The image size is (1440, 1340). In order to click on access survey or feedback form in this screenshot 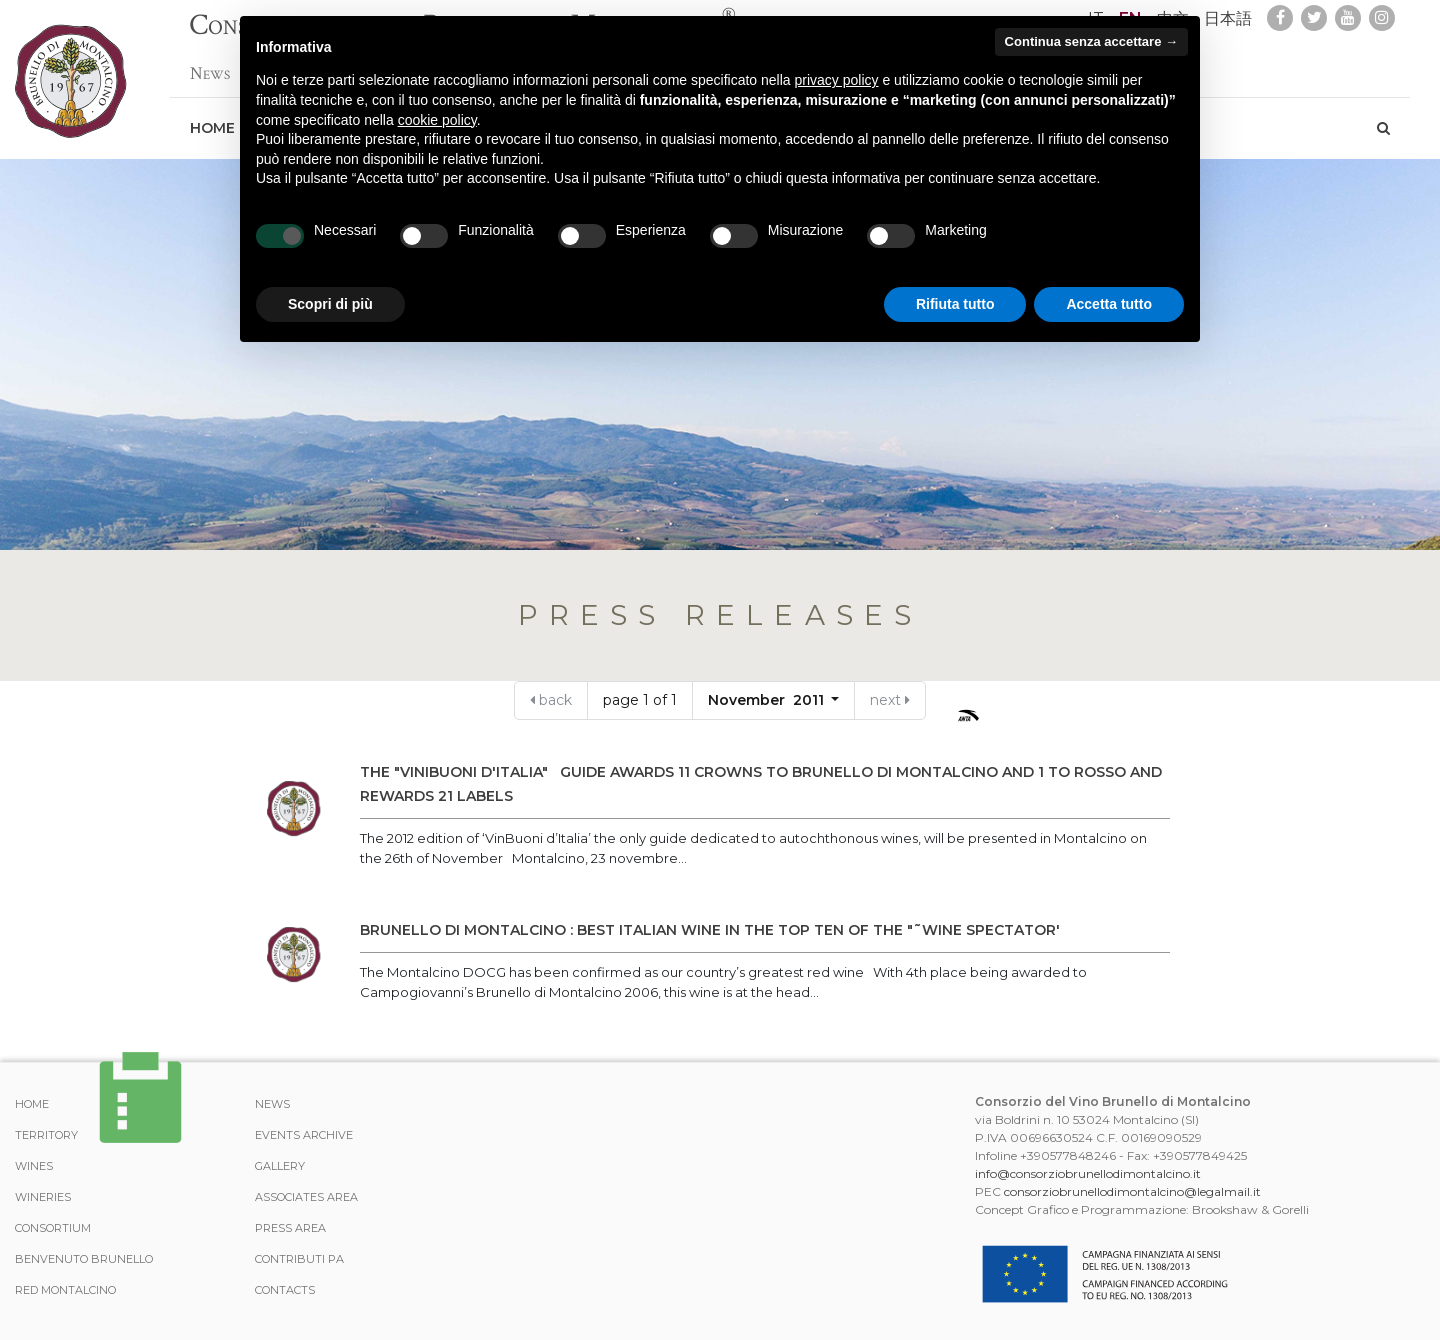, I will do `click(140, 1097)`.